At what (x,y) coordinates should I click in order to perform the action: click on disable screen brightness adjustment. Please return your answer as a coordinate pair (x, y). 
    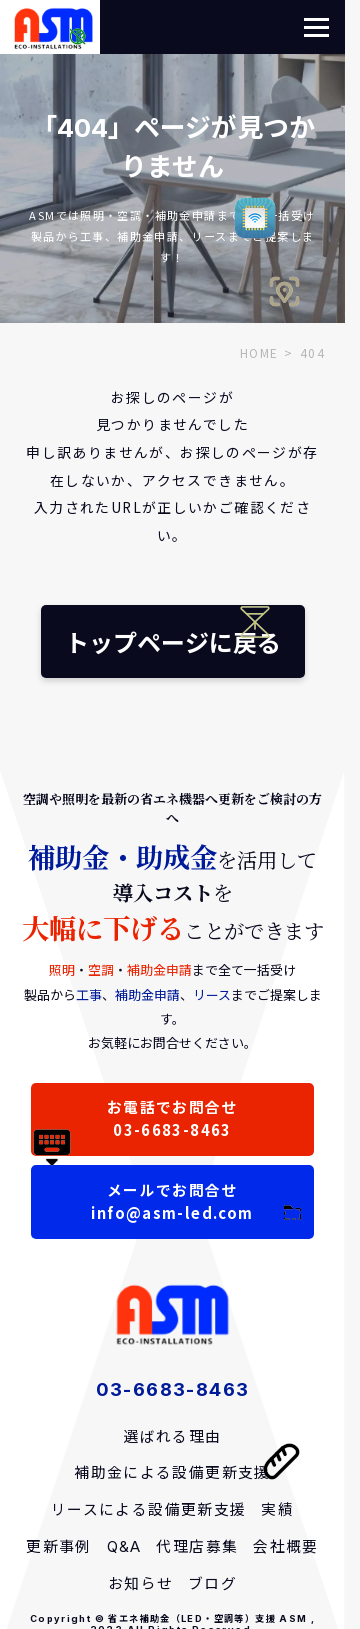
    Looking at the image, I should click on (77, 36).